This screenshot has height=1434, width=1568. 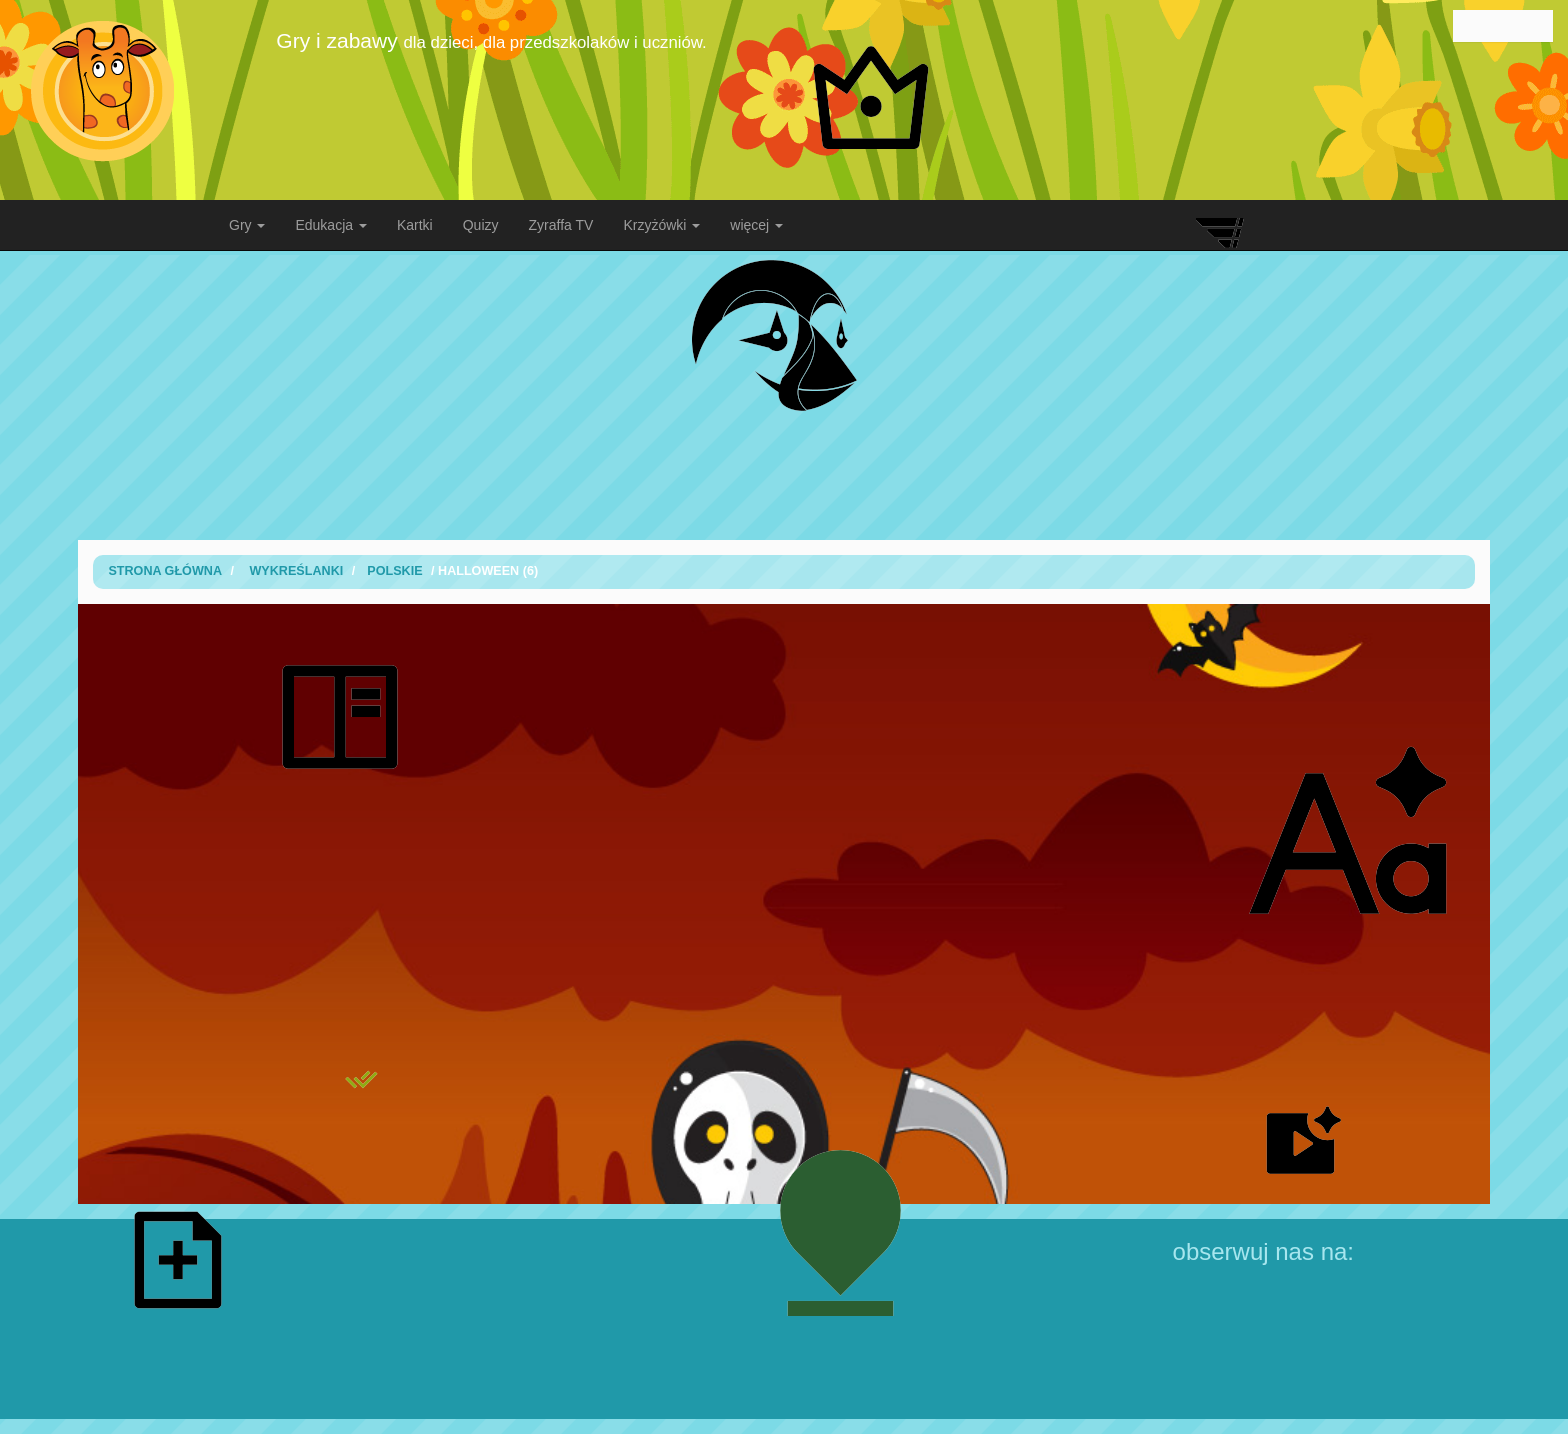 I want to click on mark a location on the map, so click(x=840, y=1225).